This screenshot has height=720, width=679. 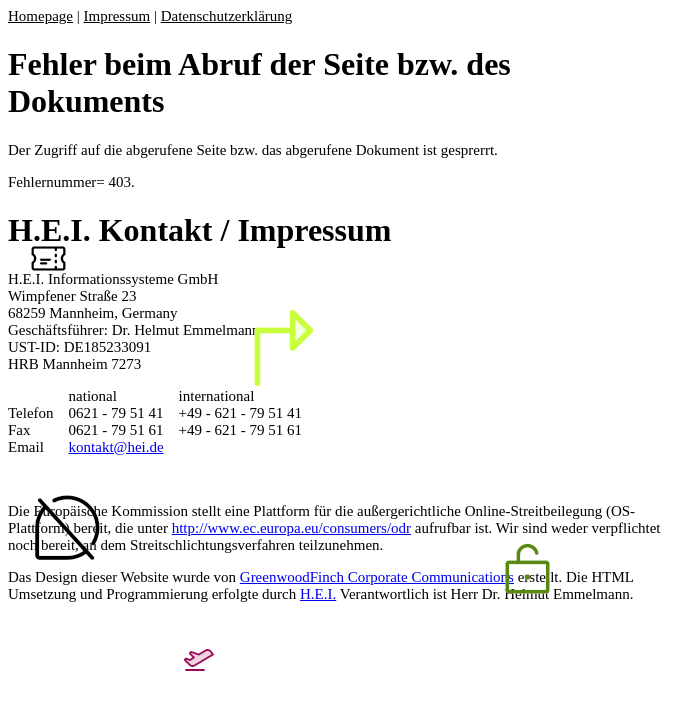 I want to click on flight departure or takeoff status, so click(x=199, y=659).